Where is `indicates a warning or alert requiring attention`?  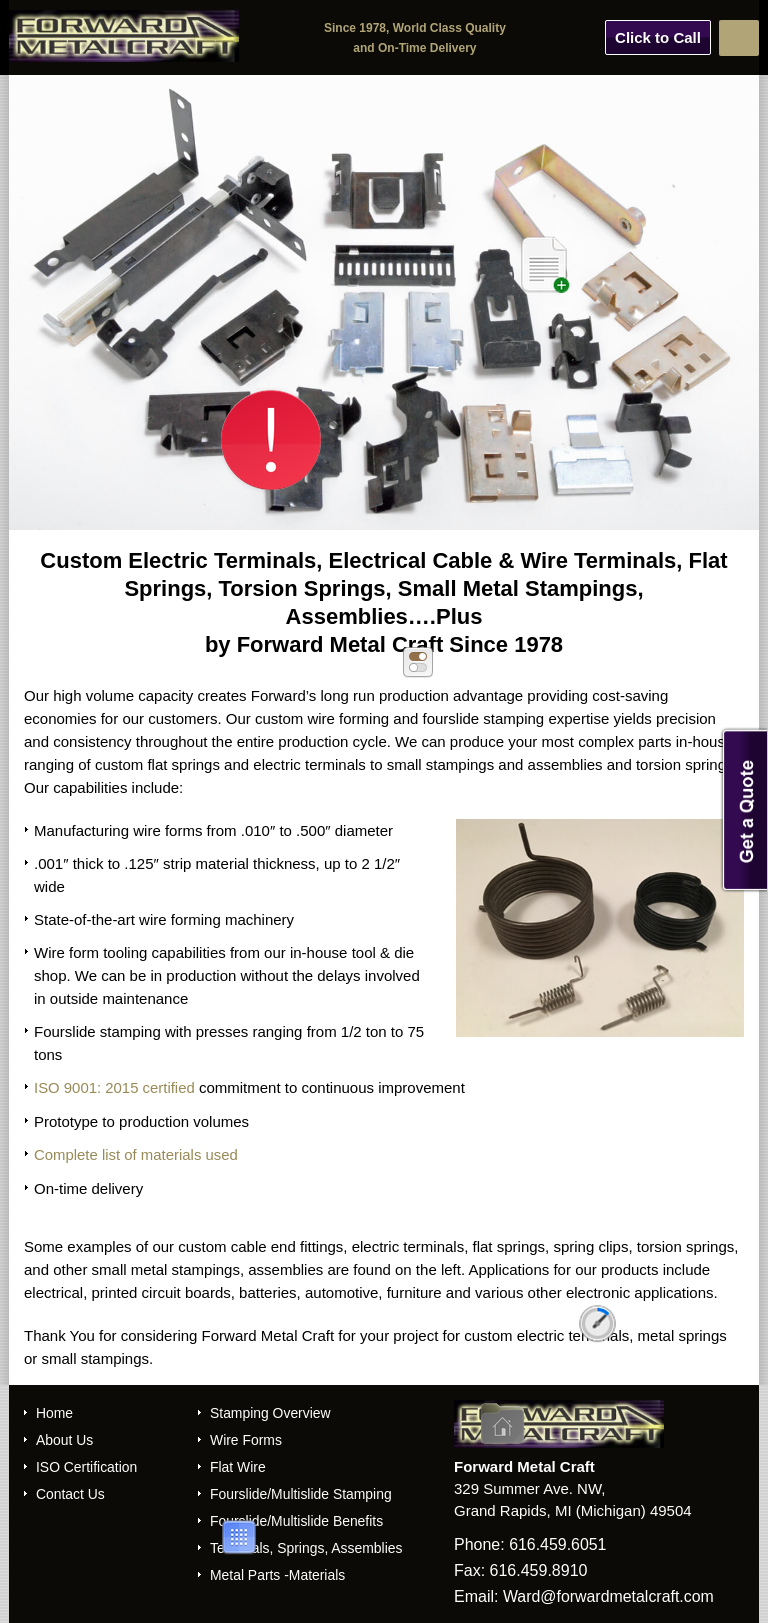
indicates a warning or alert requiring attention is located at coordinates (271, 440).